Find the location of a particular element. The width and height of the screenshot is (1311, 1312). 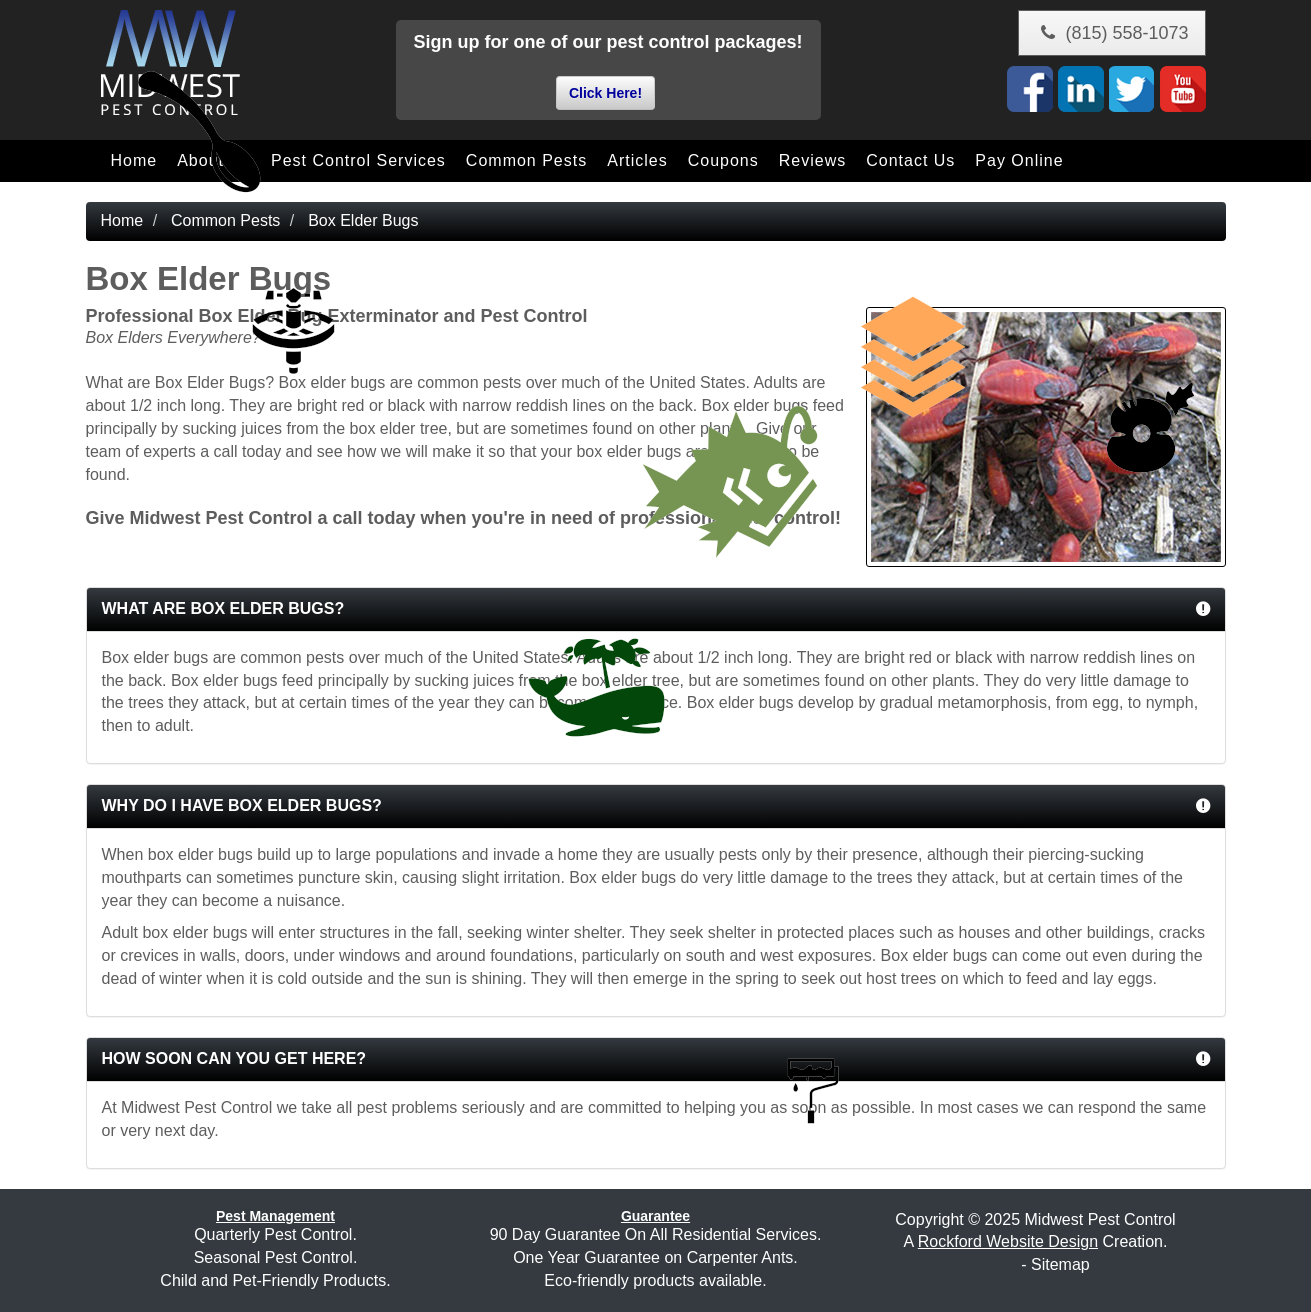

ocean wildlife or marine life category is located at coordinates (596, 687).